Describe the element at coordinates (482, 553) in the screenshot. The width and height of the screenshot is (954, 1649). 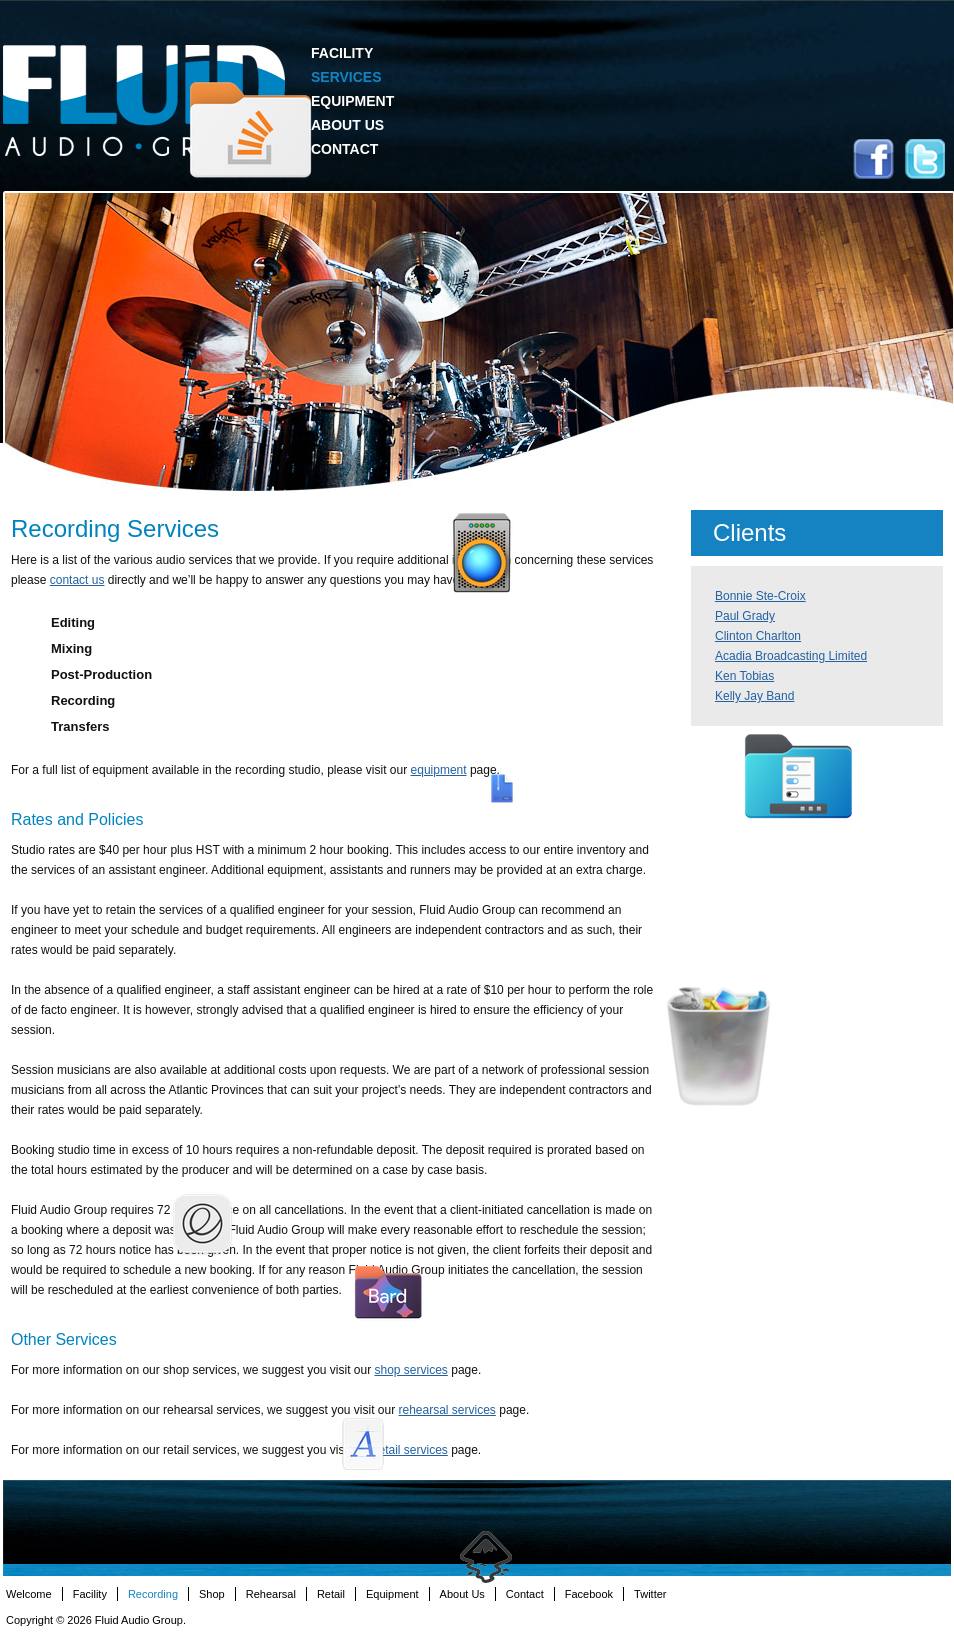
I see `indicates a non-RAID configured storage device` at that location.